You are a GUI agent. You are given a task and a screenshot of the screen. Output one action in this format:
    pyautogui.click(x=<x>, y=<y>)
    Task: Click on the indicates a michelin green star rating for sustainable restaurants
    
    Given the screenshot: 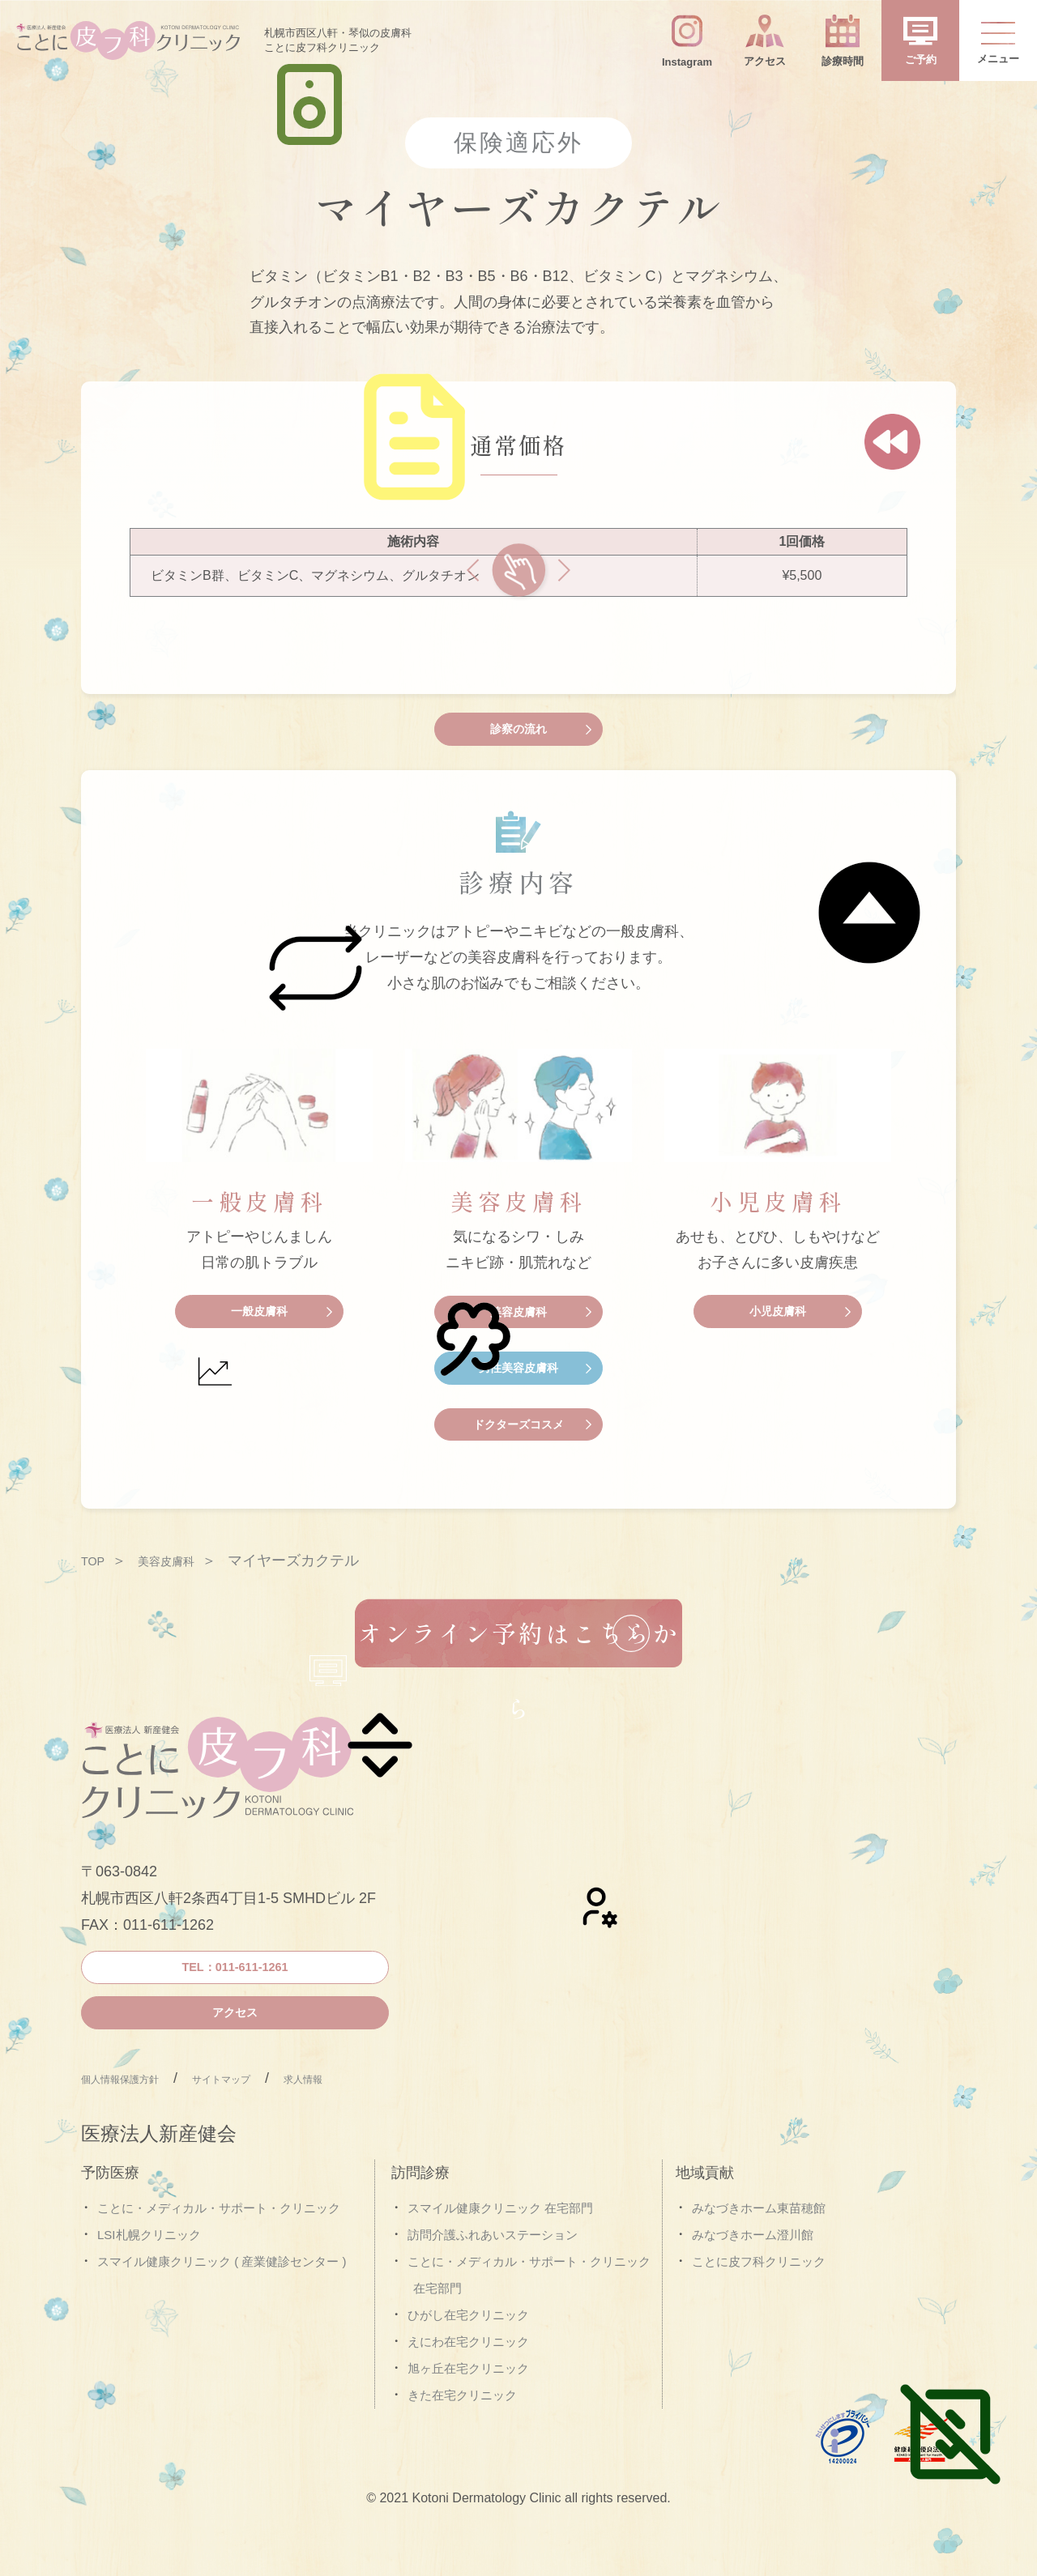 What is the action you would take?
    pyautogui.click(x=473, y=1339)
    